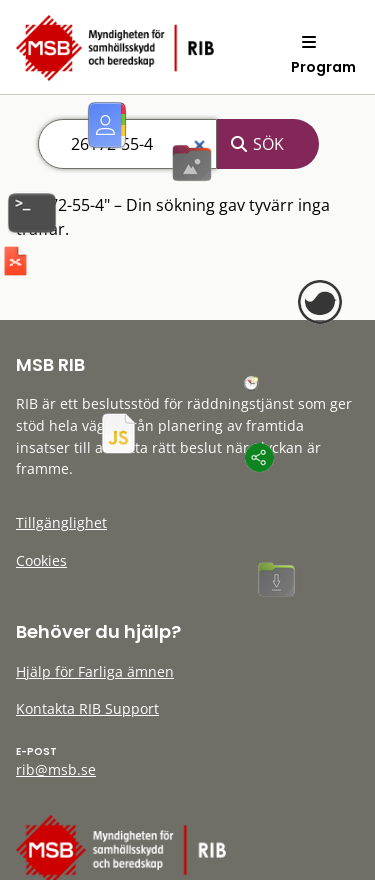  Describe the element at coordinates (32, 213) in the screenshot. I see `open the terminal or command line` at that location.